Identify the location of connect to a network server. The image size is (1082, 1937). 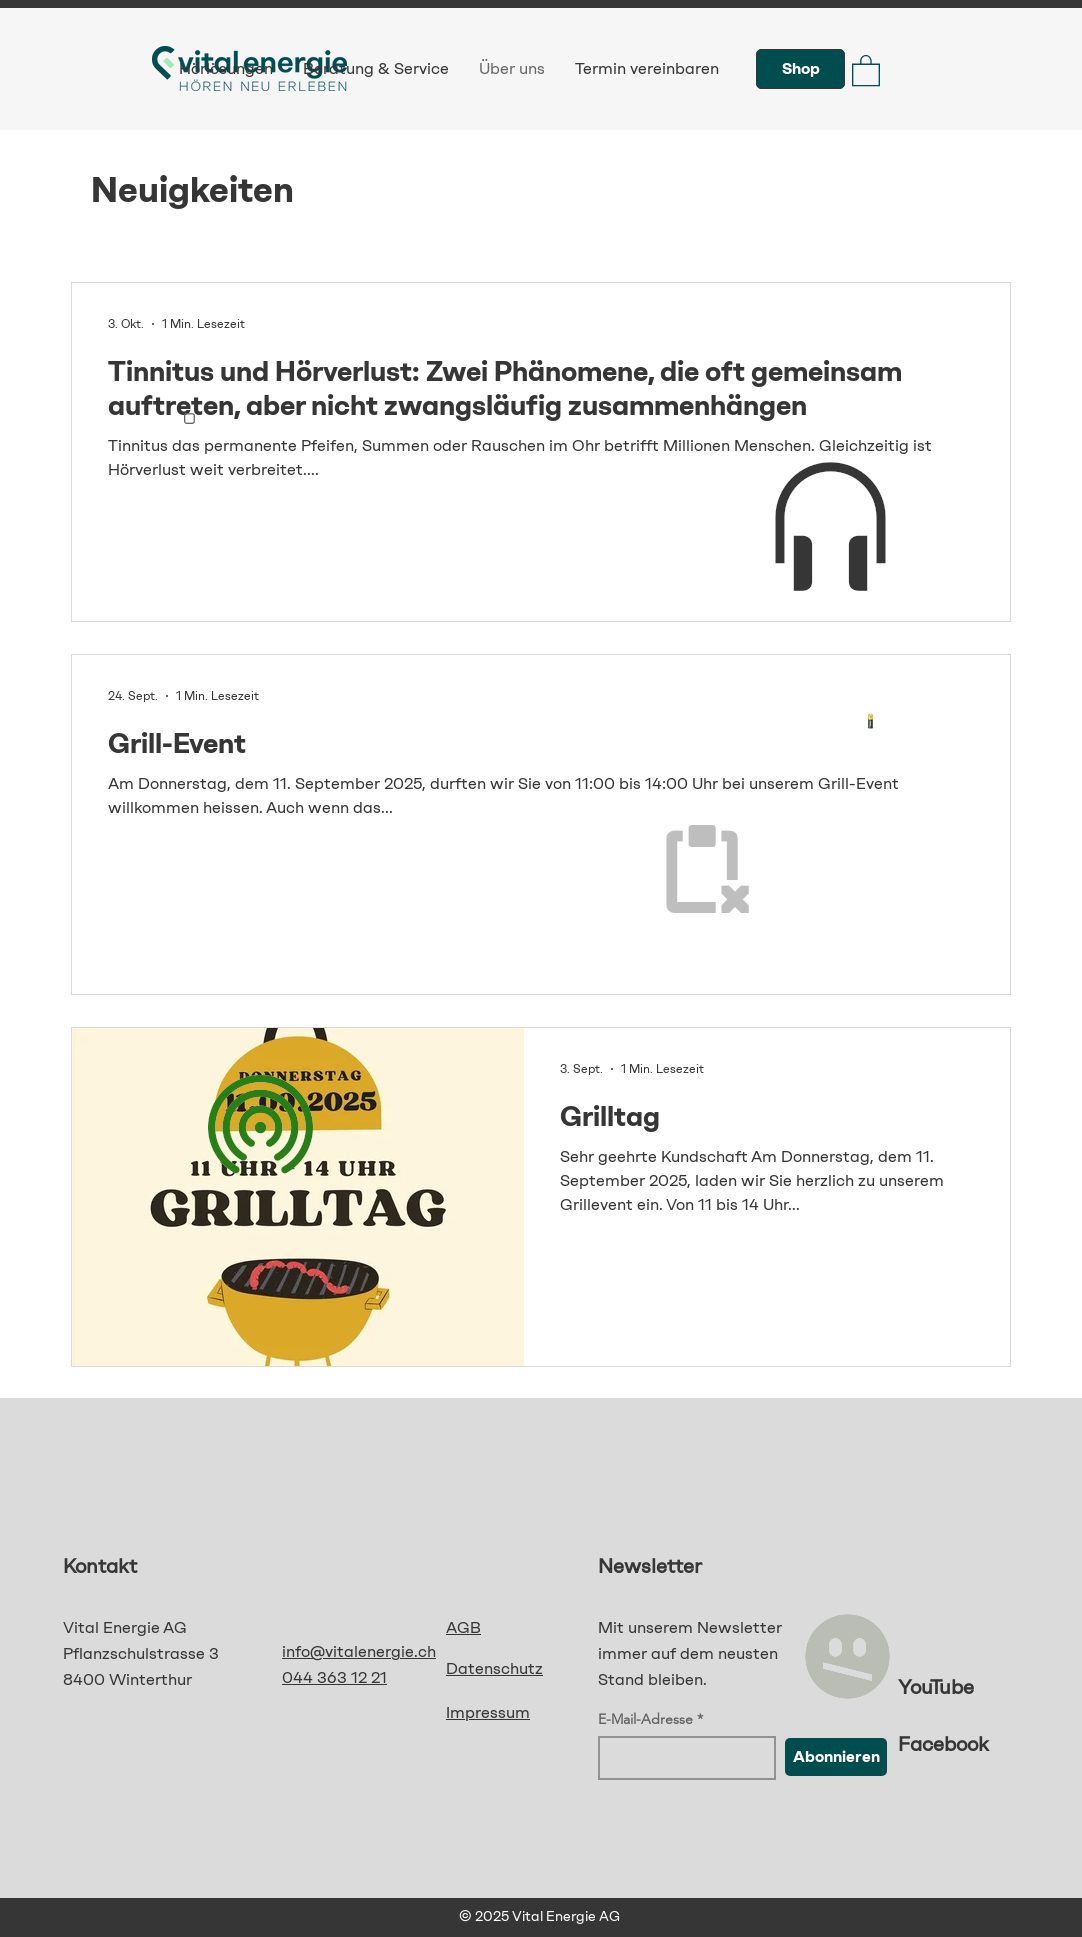
(260, 1127).